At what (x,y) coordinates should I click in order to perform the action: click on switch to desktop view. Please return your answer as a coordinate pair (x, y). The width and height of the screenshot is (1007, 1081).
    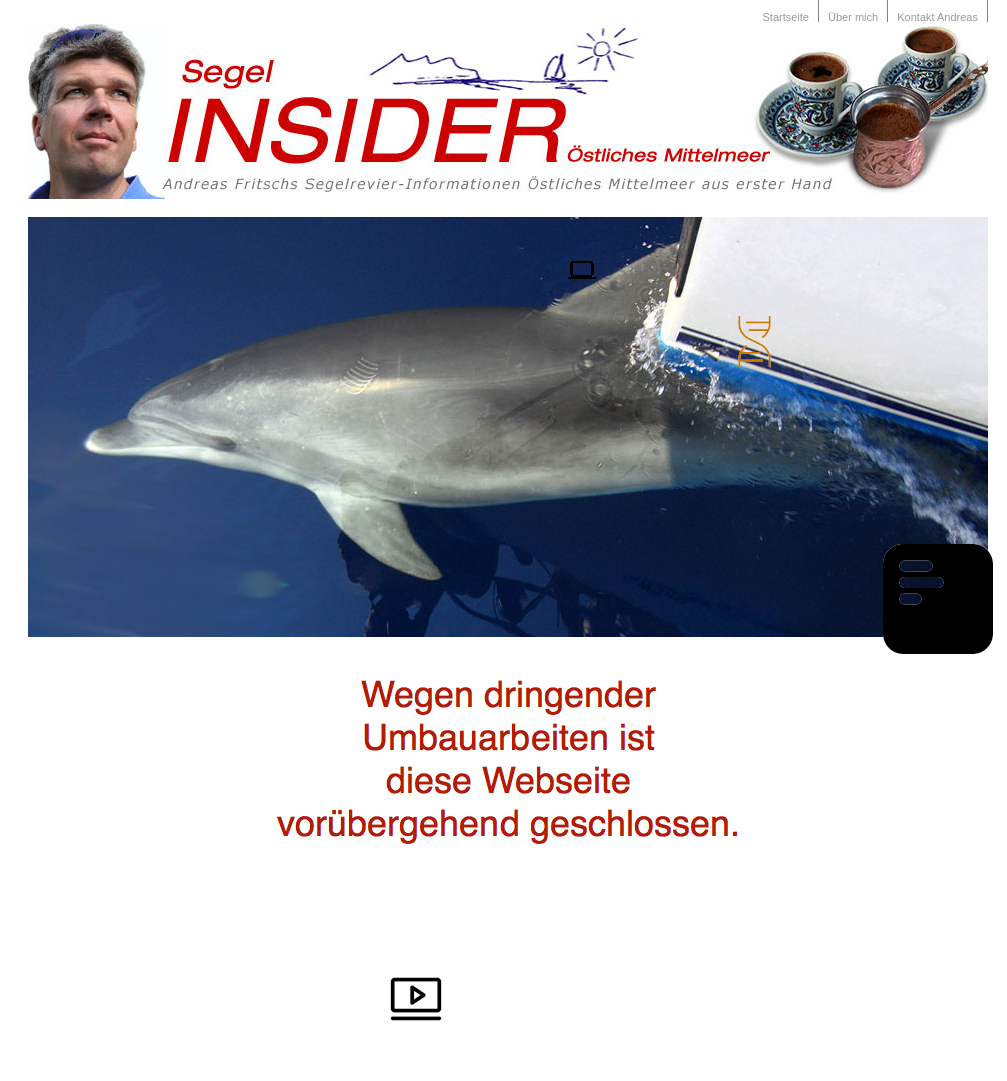
    Looking at the image, I should click on (582, 270).